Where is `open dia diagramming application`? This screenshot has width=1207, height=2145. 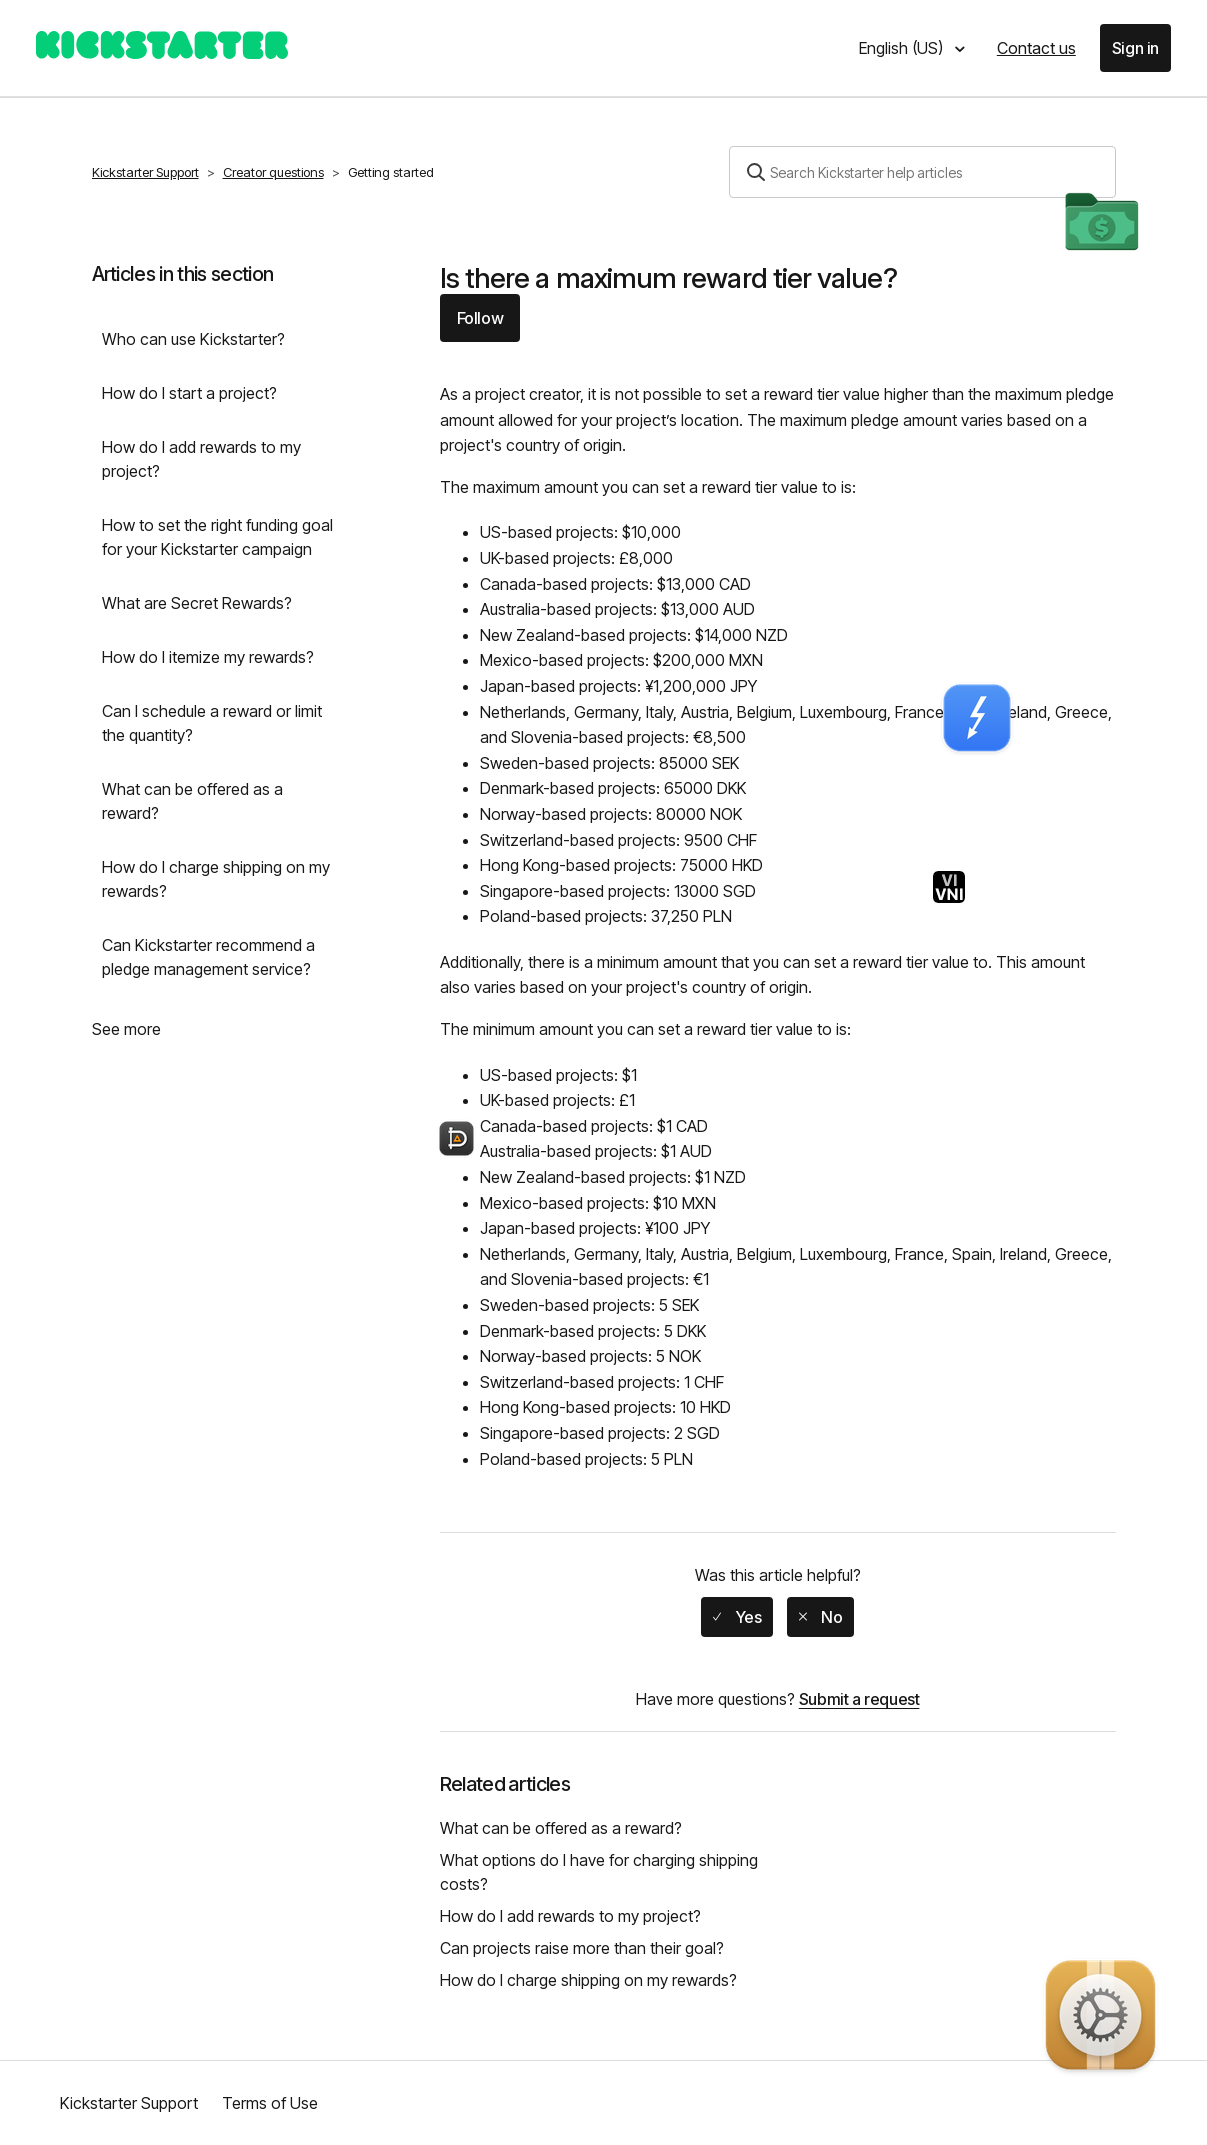 open dia diagramming application is located at coordinates (456, 1138).